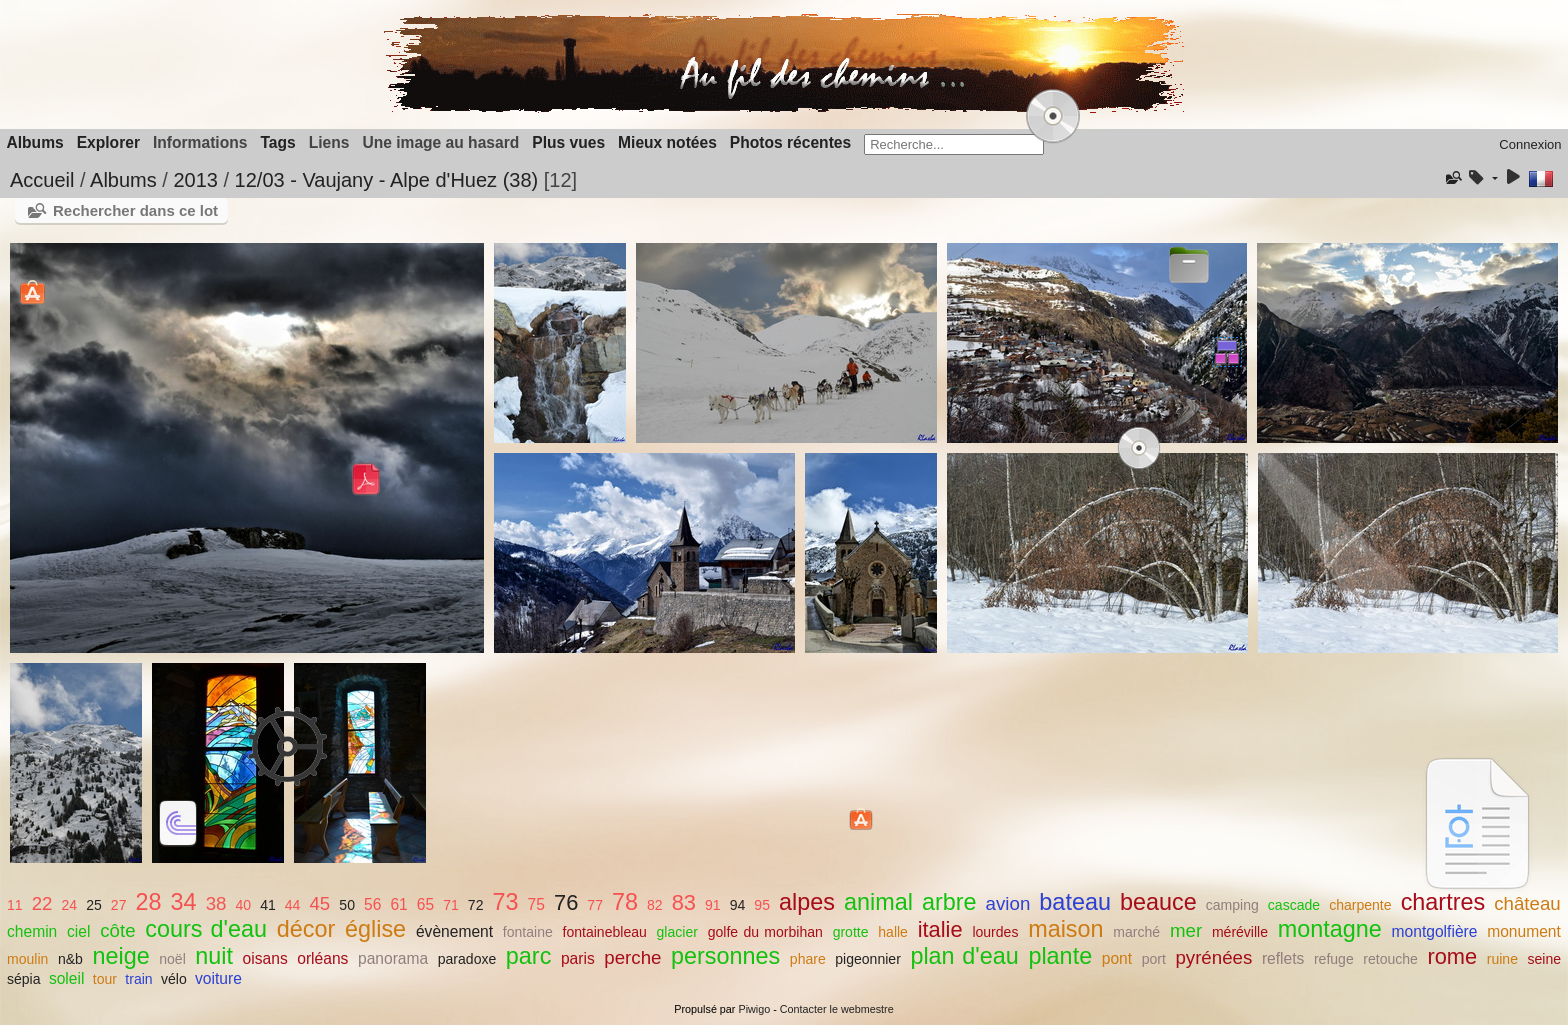 This screenshot has width=1568, height=1025. What do you see at coordinates (1189, 265) in the screenshot?
I see `open the file manager application` at bounding box center [1189, 265].